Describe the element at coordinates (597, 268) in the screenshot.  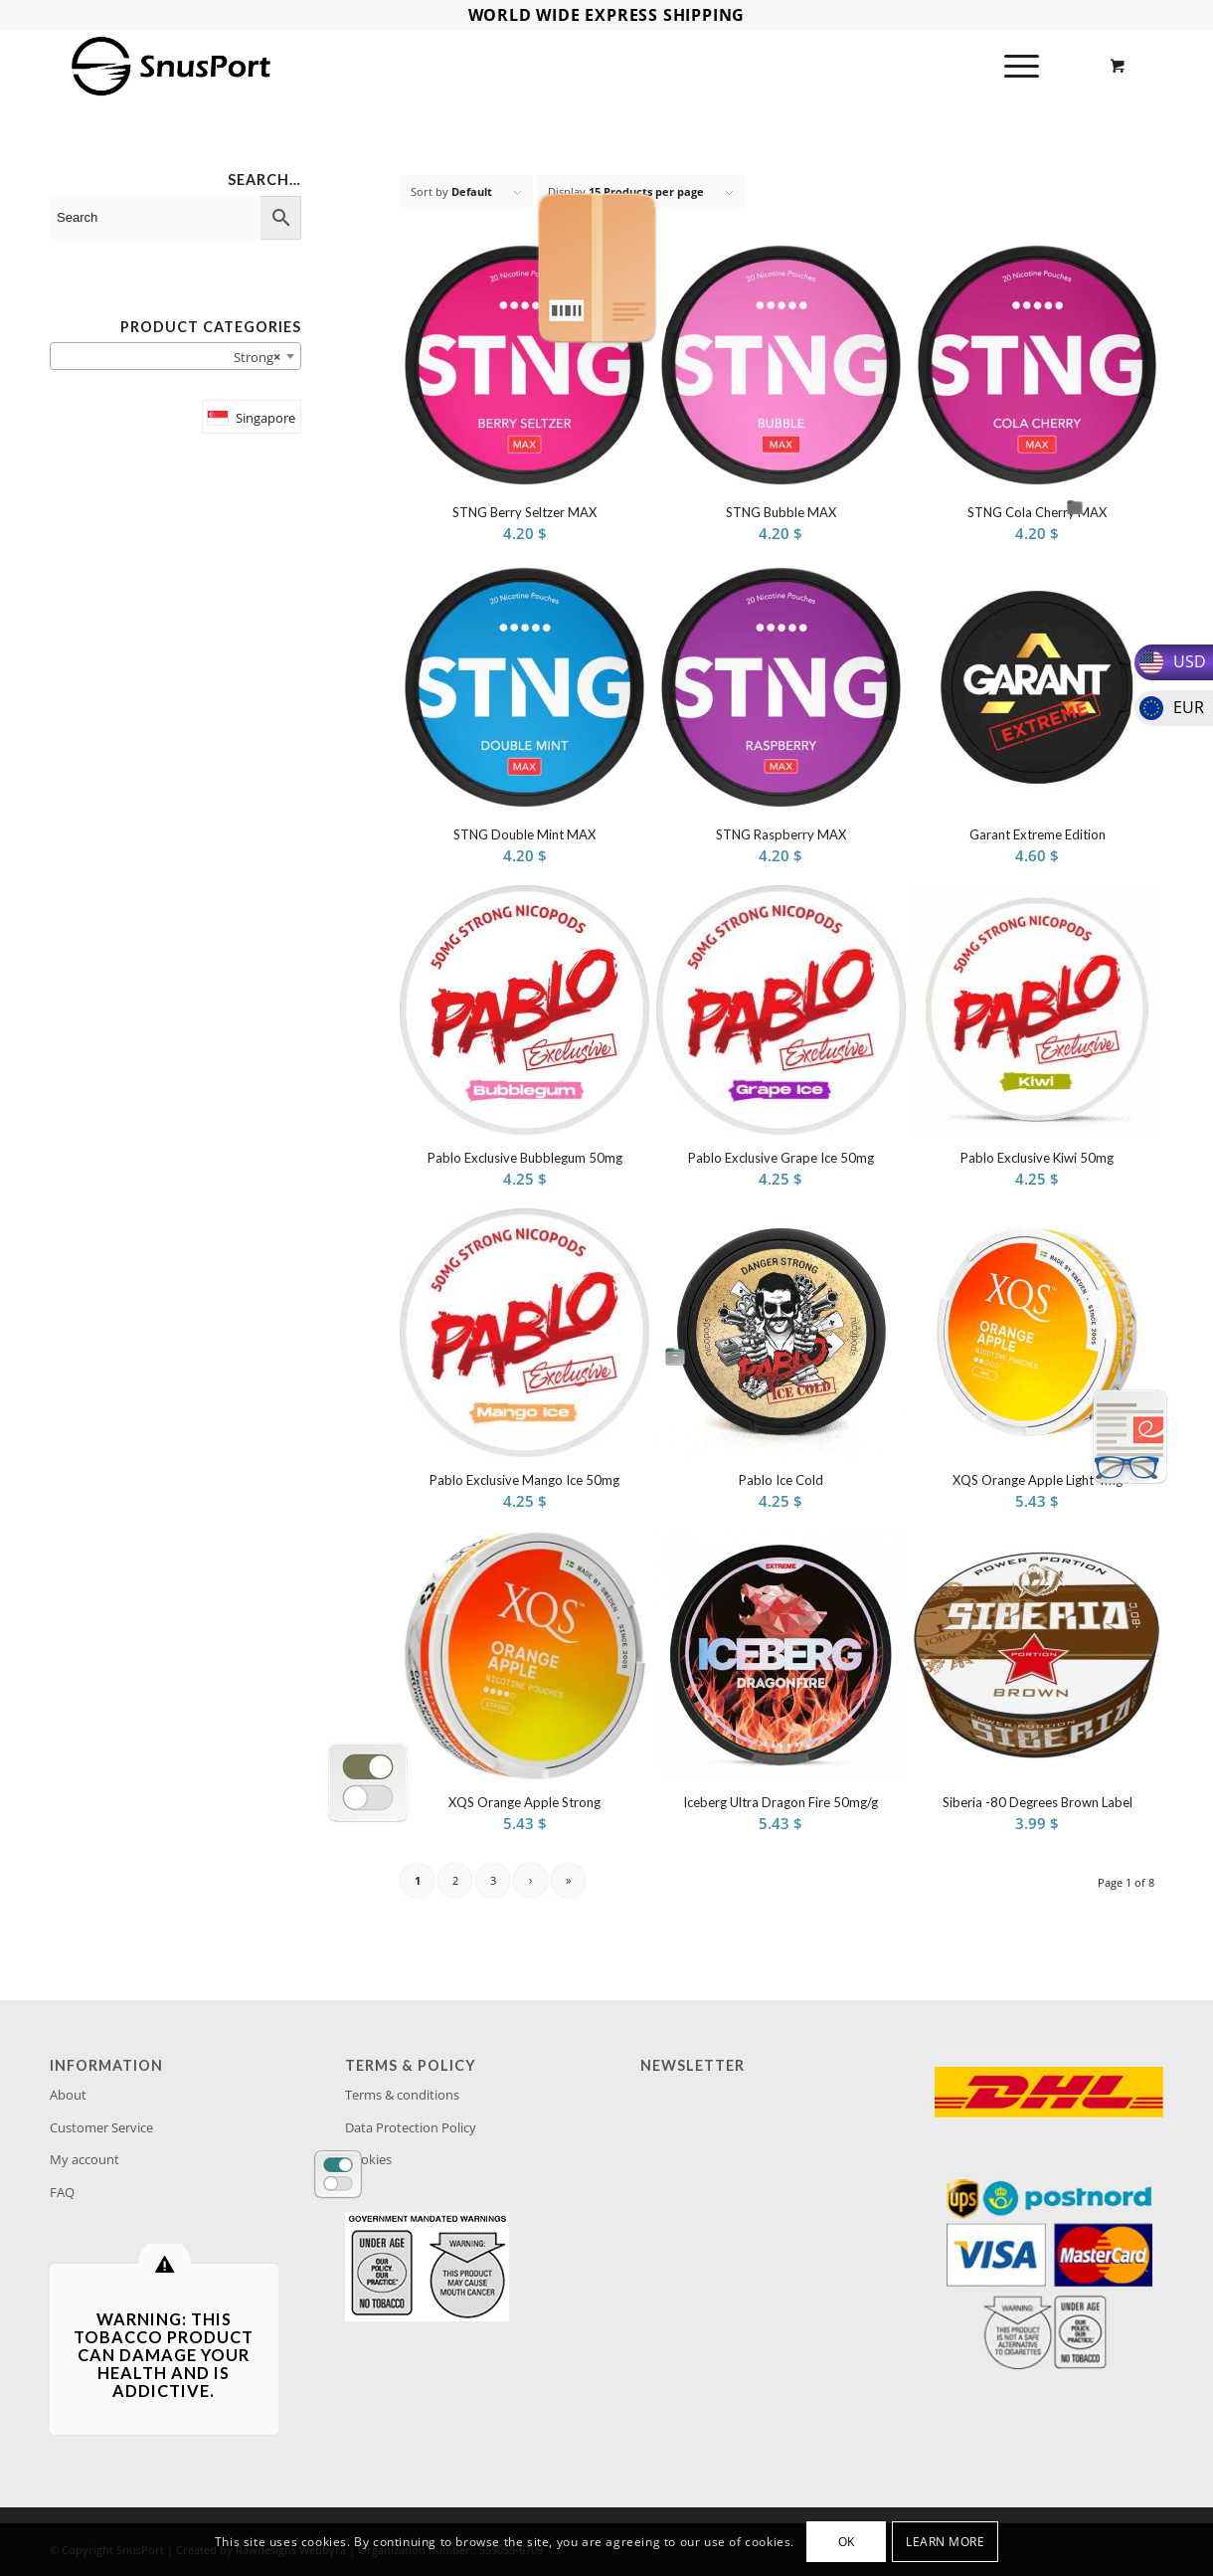
I see `open or install a debian software package` at that location.